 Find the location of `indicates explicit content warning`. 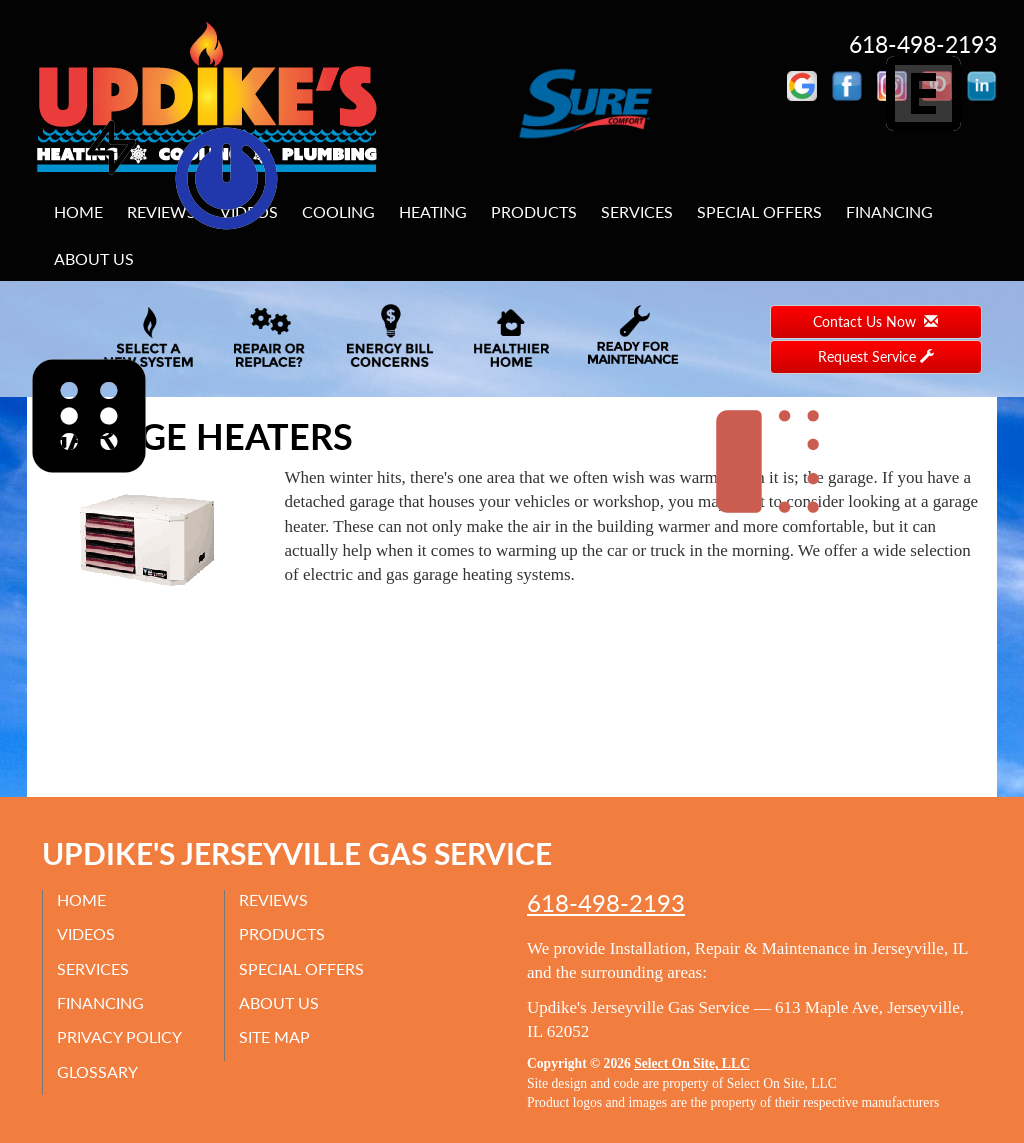

indicates explicit content warning is located at coordinates (923, 93).